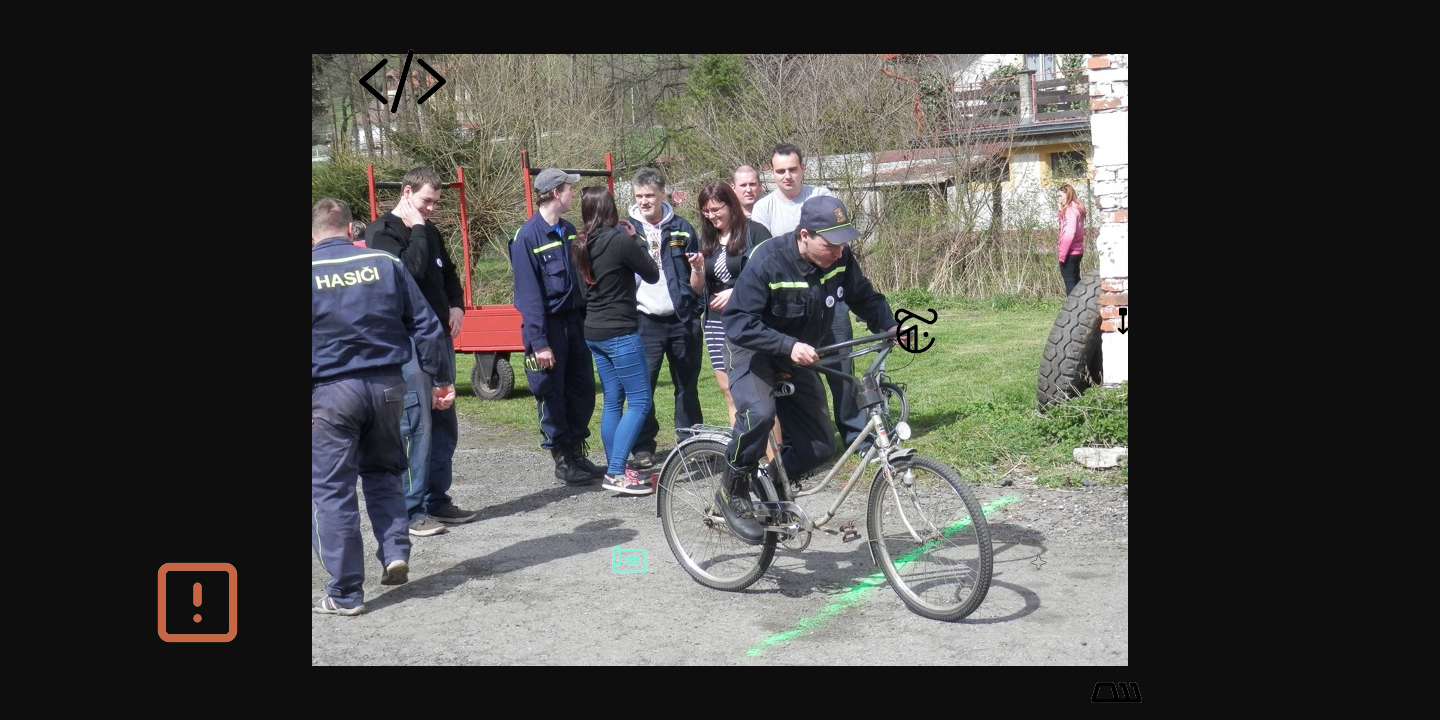  Describe the element at coordinates (629, 560) in the screenshot. I see `view project blueprints or technical plans` at that location.